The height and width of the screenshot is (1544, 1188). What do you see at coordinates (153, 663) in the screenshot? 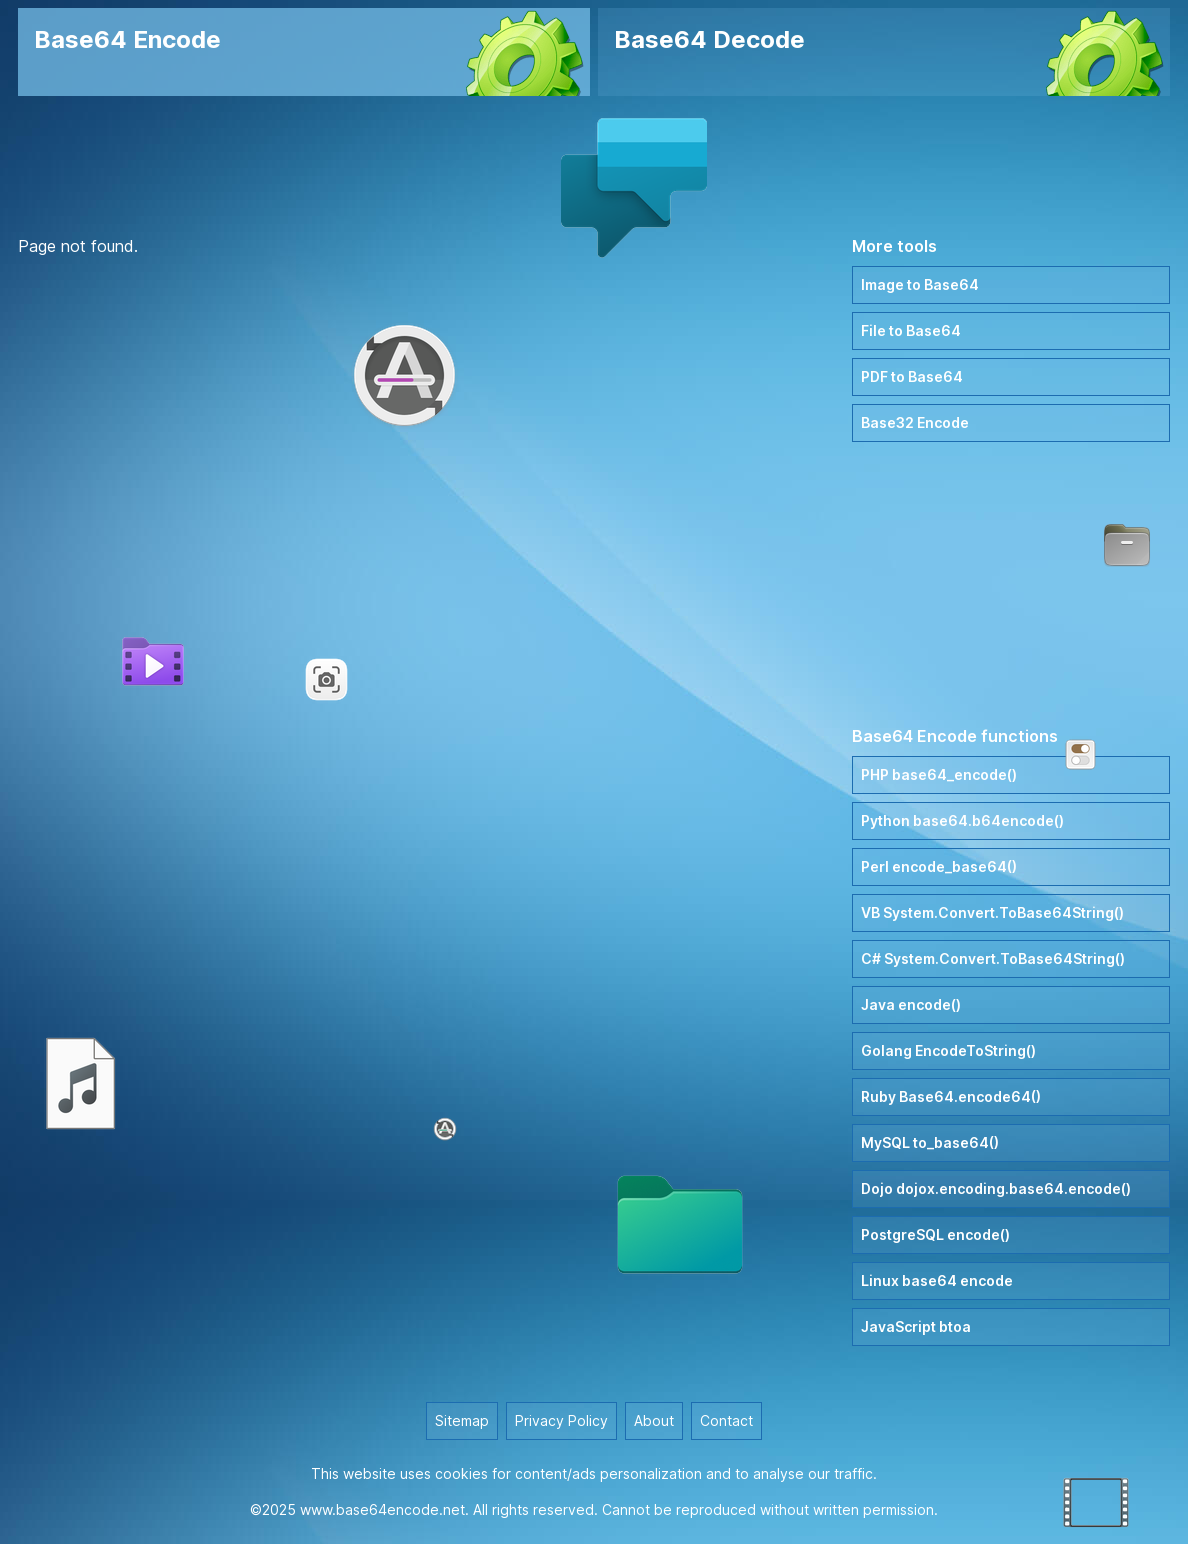
I see `open your videos folder` at bounding box center [153, 663].